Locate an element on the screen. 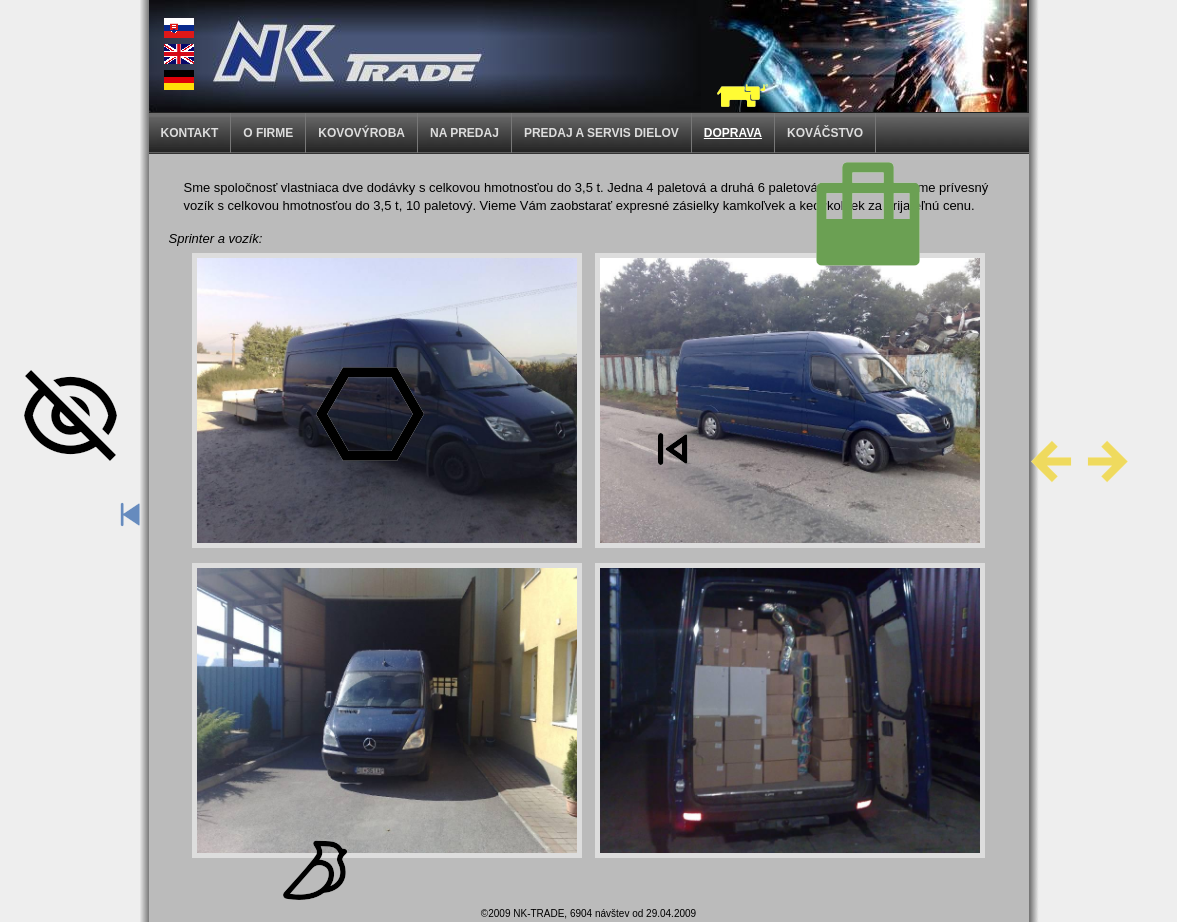  open Rancher container management platform is located at coordinates (742, 95).